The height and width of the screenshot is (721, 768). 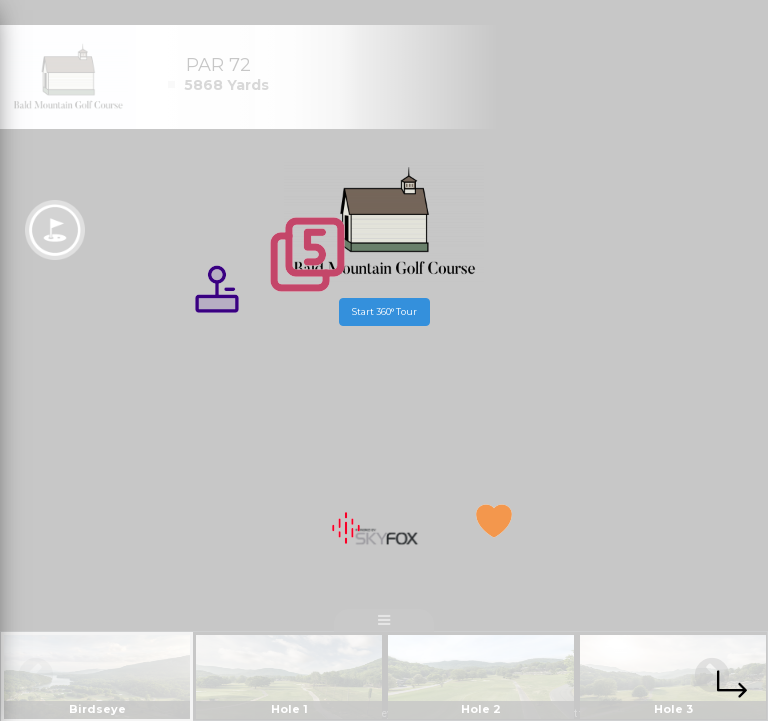 I want to click on access game controls or gaming mode, so click(x=217, y=291).